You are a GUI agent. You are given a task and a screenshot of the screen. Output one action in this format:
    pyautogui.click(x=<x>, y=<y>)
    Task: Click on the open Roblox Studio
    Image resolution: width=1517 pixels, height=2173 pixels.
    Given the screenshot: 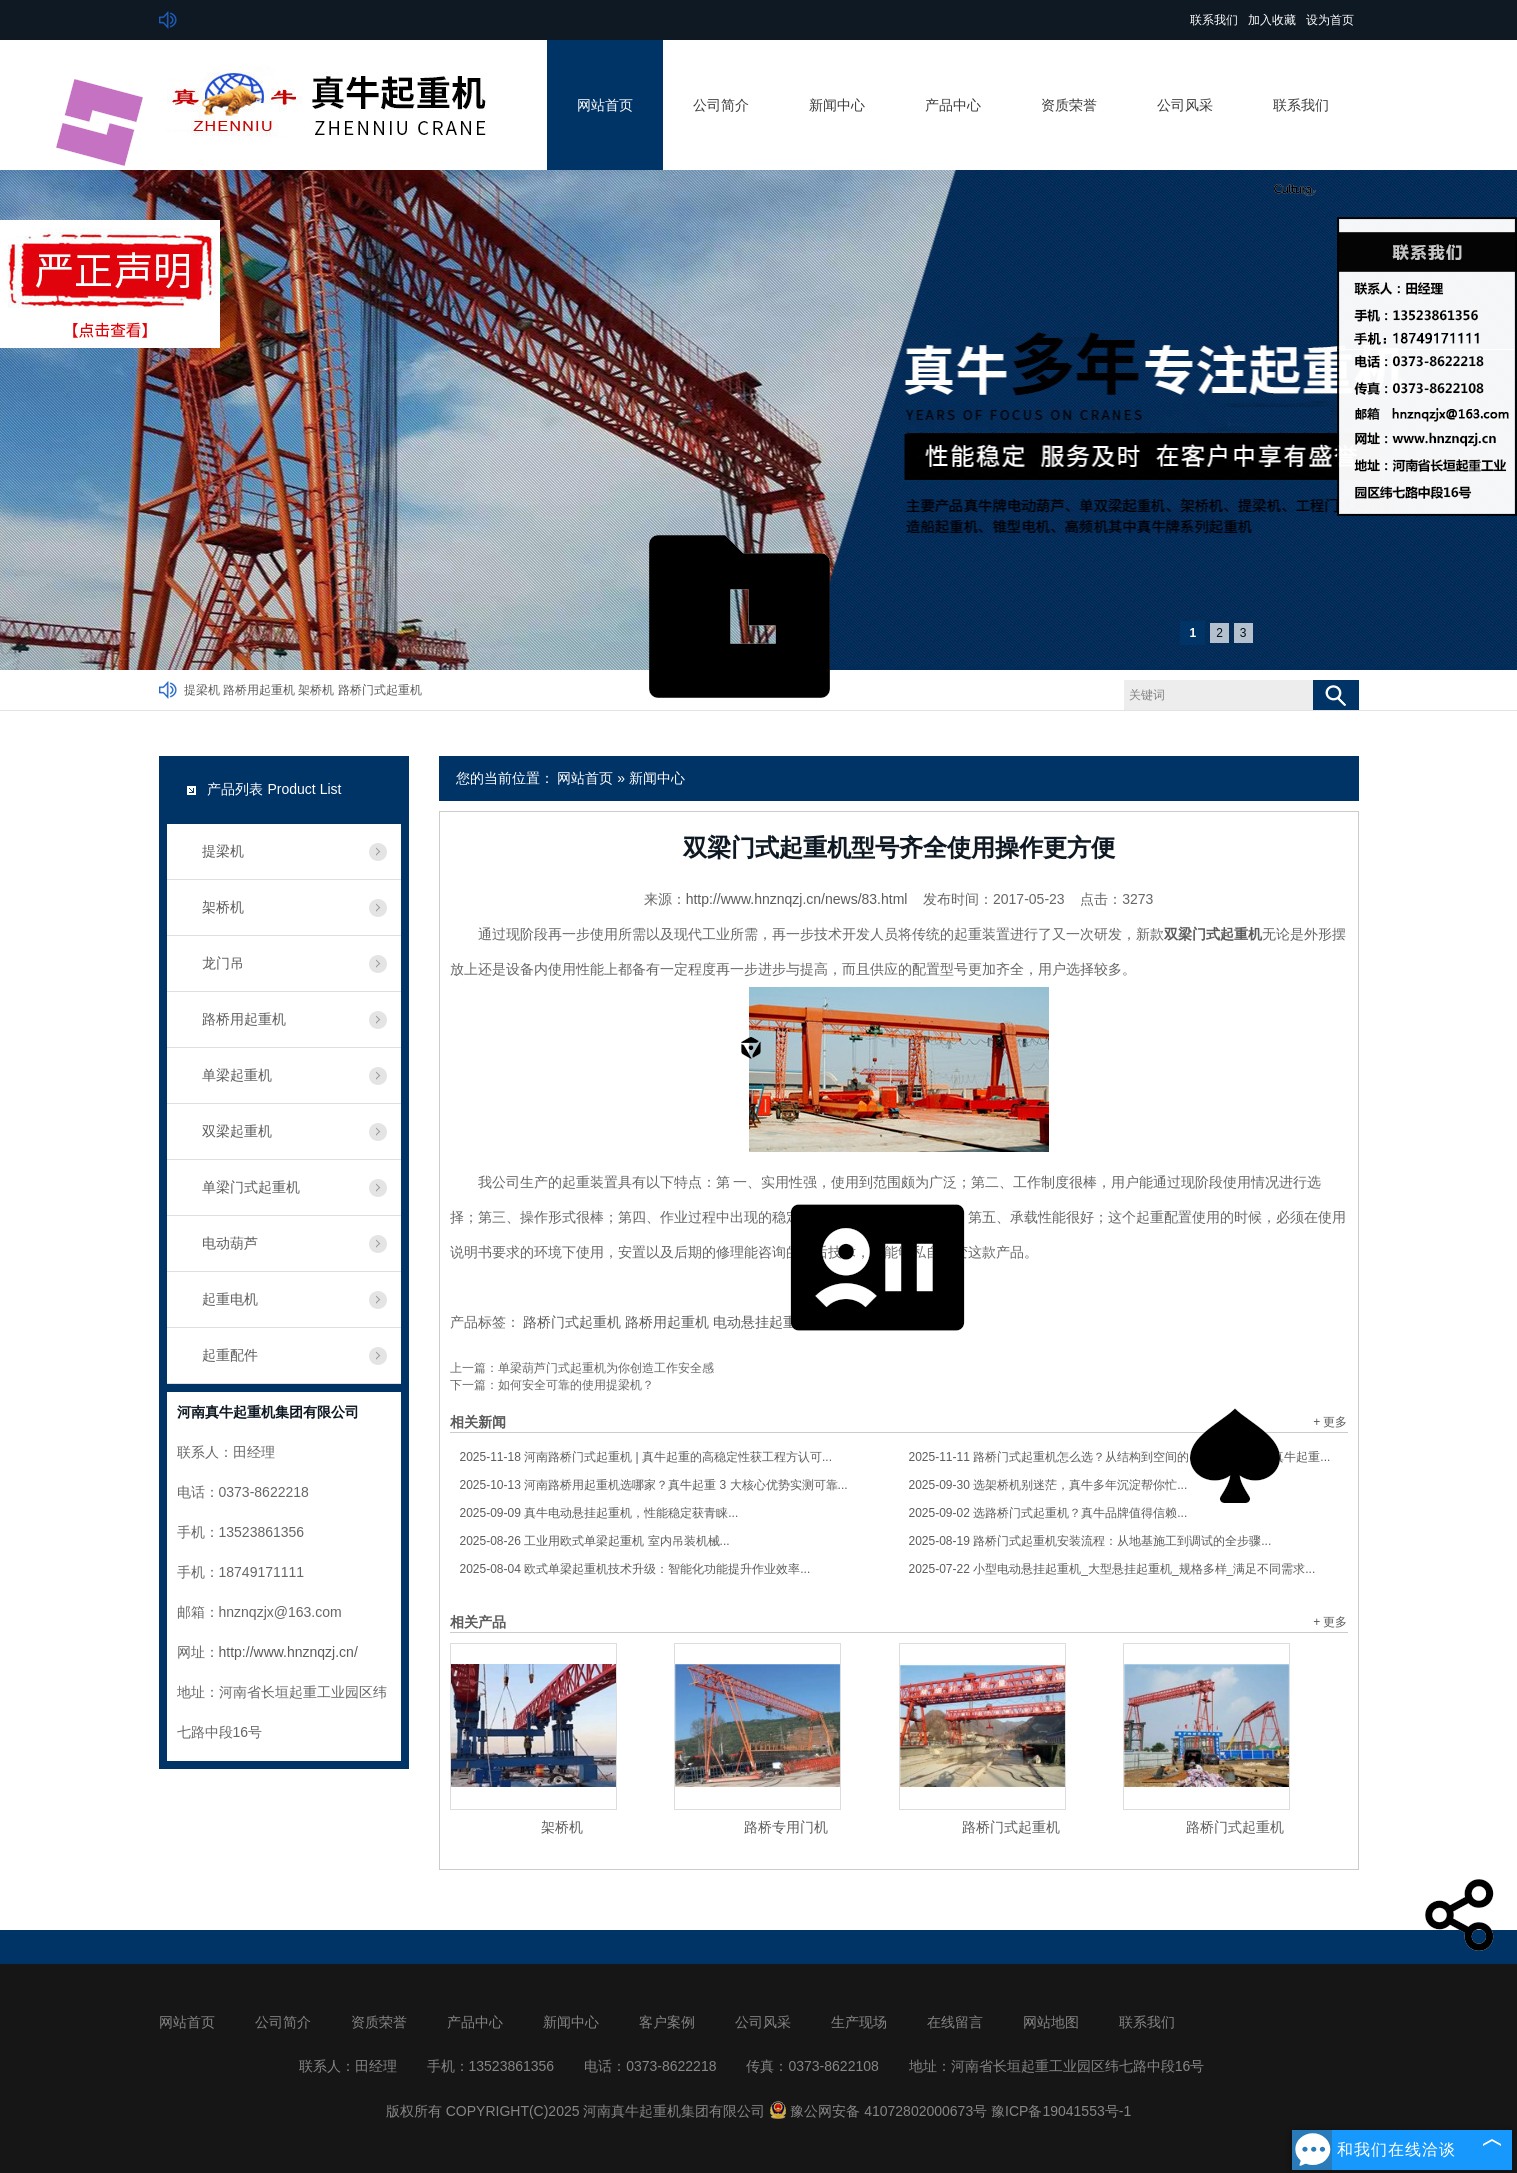 What is the action you would take?
    pyautogui.click(x=99, y=122)
    